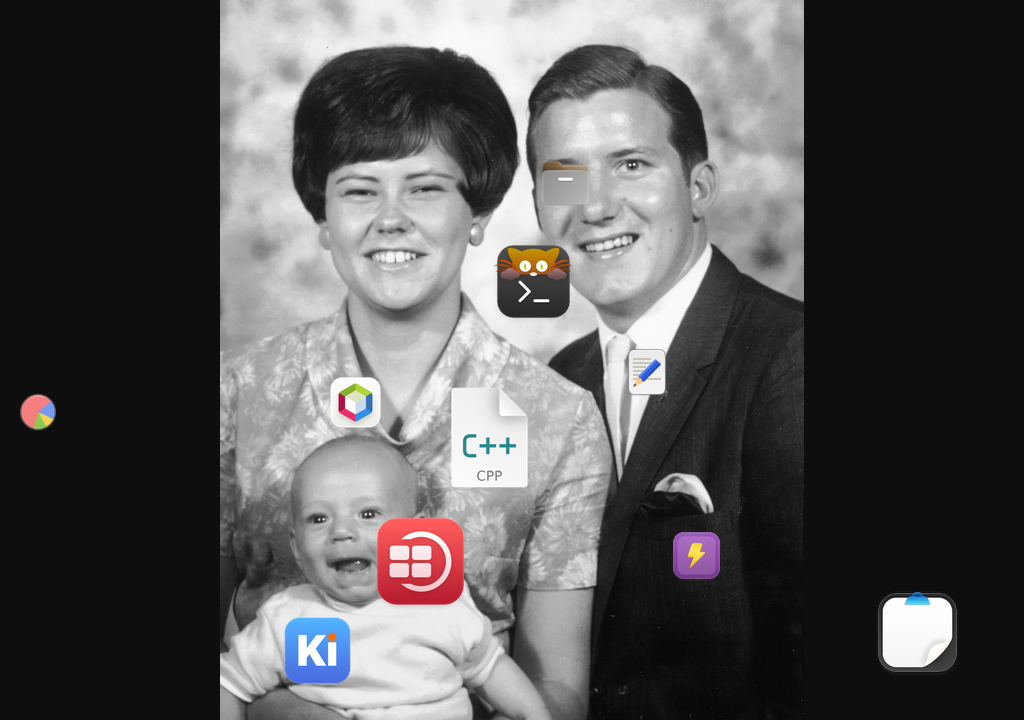 The width and height of the screenshot is (1024, 720). I want to click on open KiCad electronic design automation software, so click(317, 650).